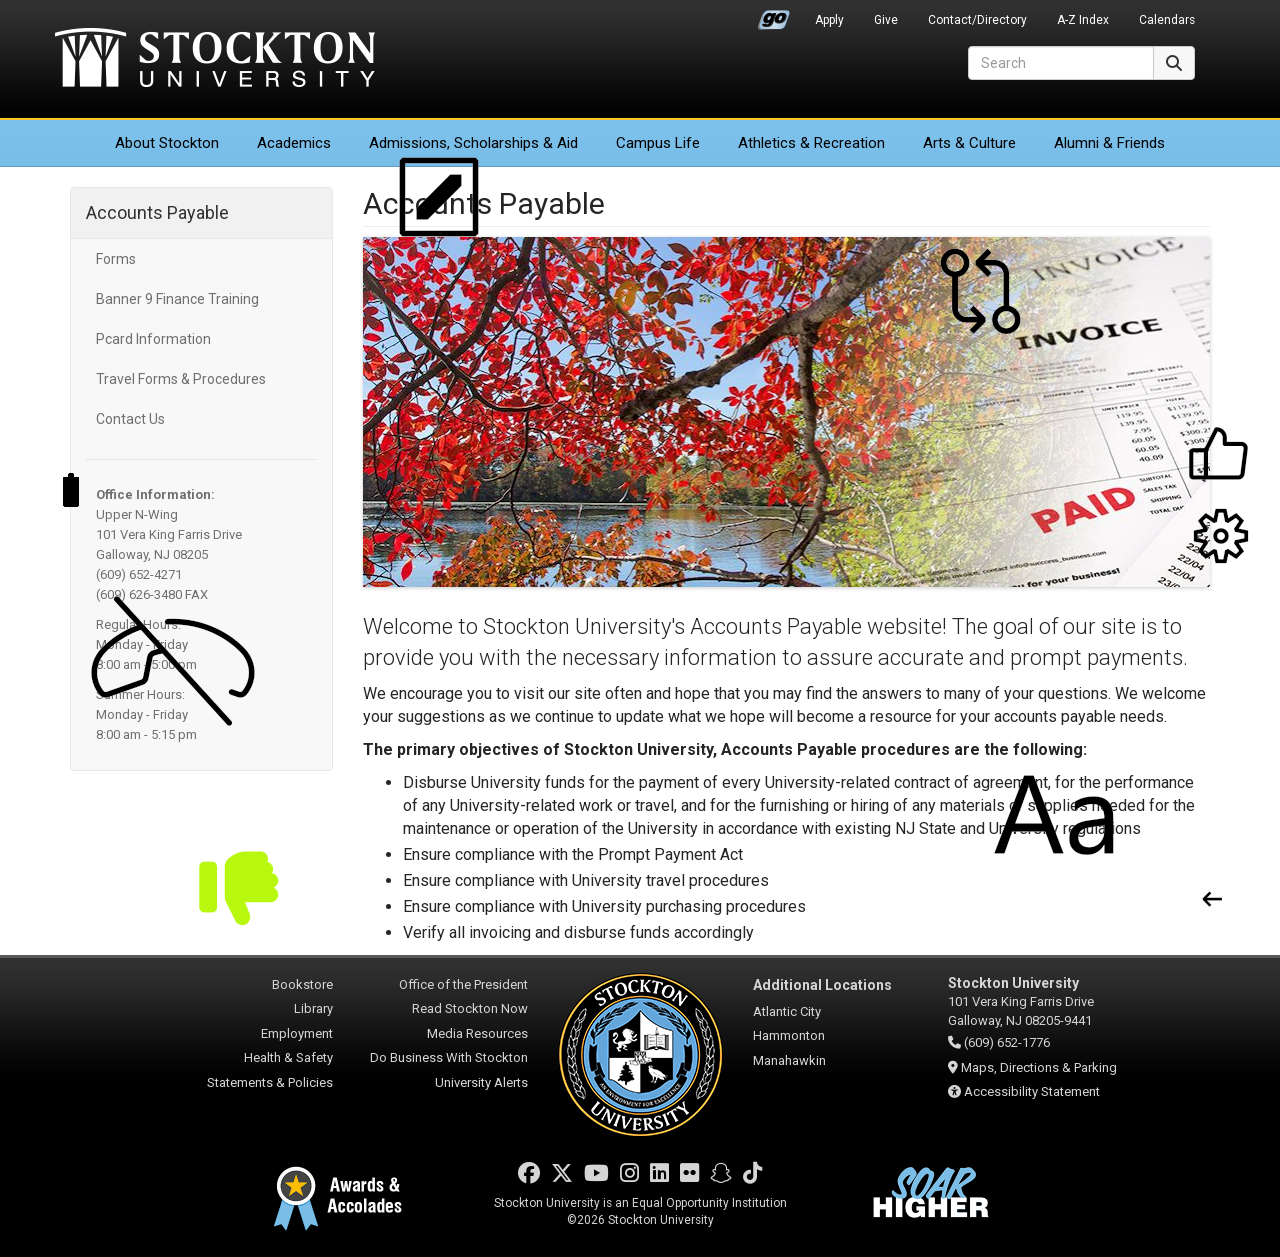  What do you see at coordinates (240, 887) in the screenshot?
I see `dislike or downvote content` at bounding box center [240, 887].